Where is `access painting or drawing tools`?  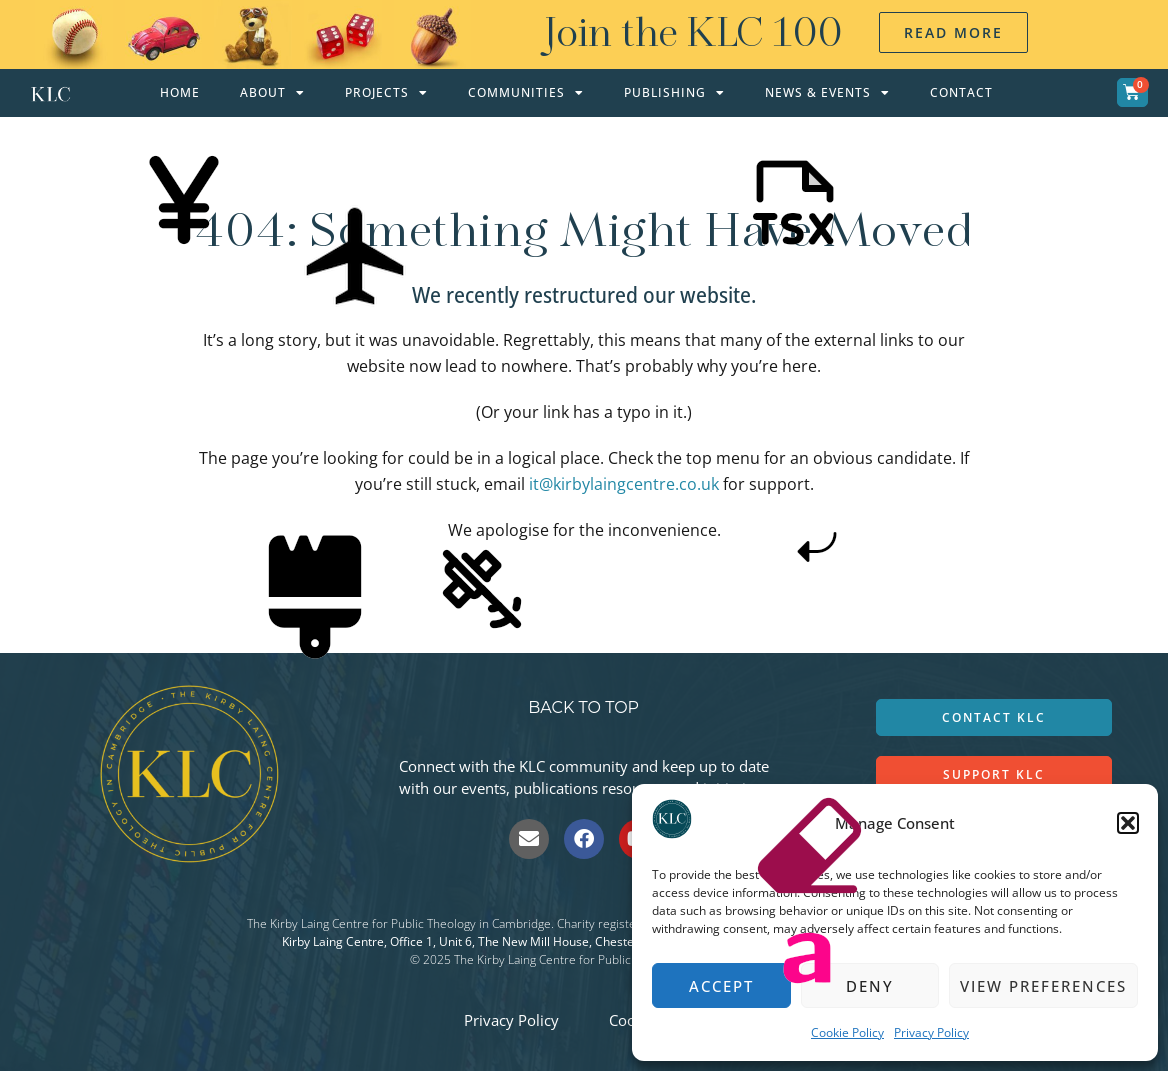 access painting or drawing tools is located at coordinates (315, 597).